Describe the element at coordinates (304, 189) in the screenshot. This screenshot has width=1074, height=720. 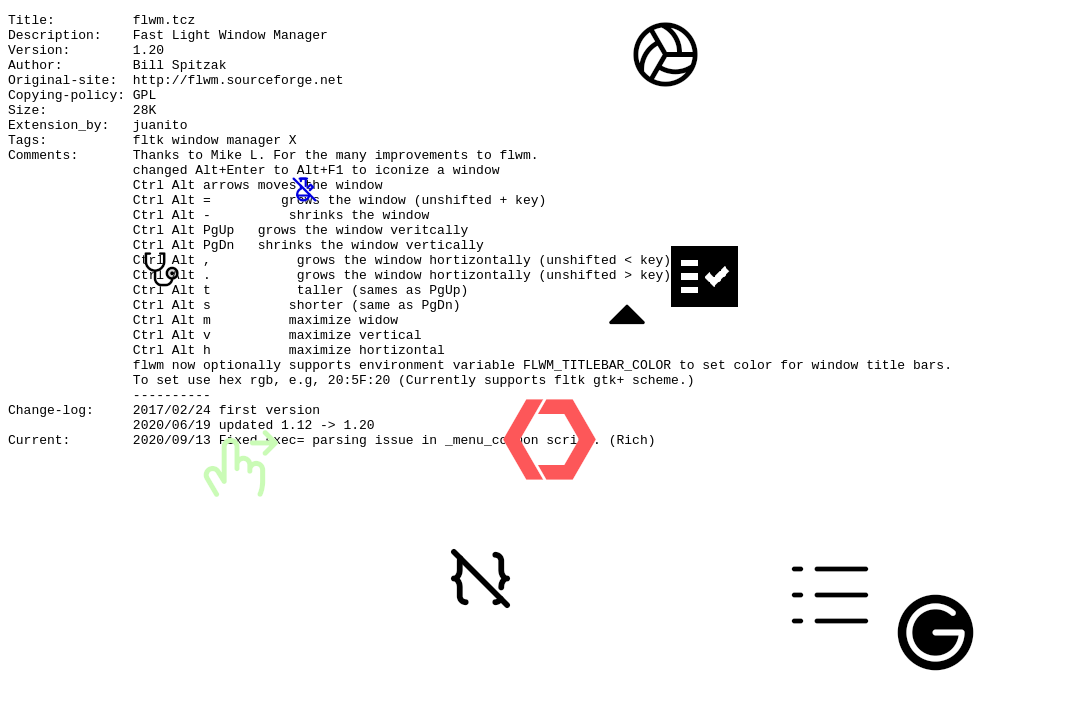
I see `indicates smoking/bong use is prohibited` at that location.